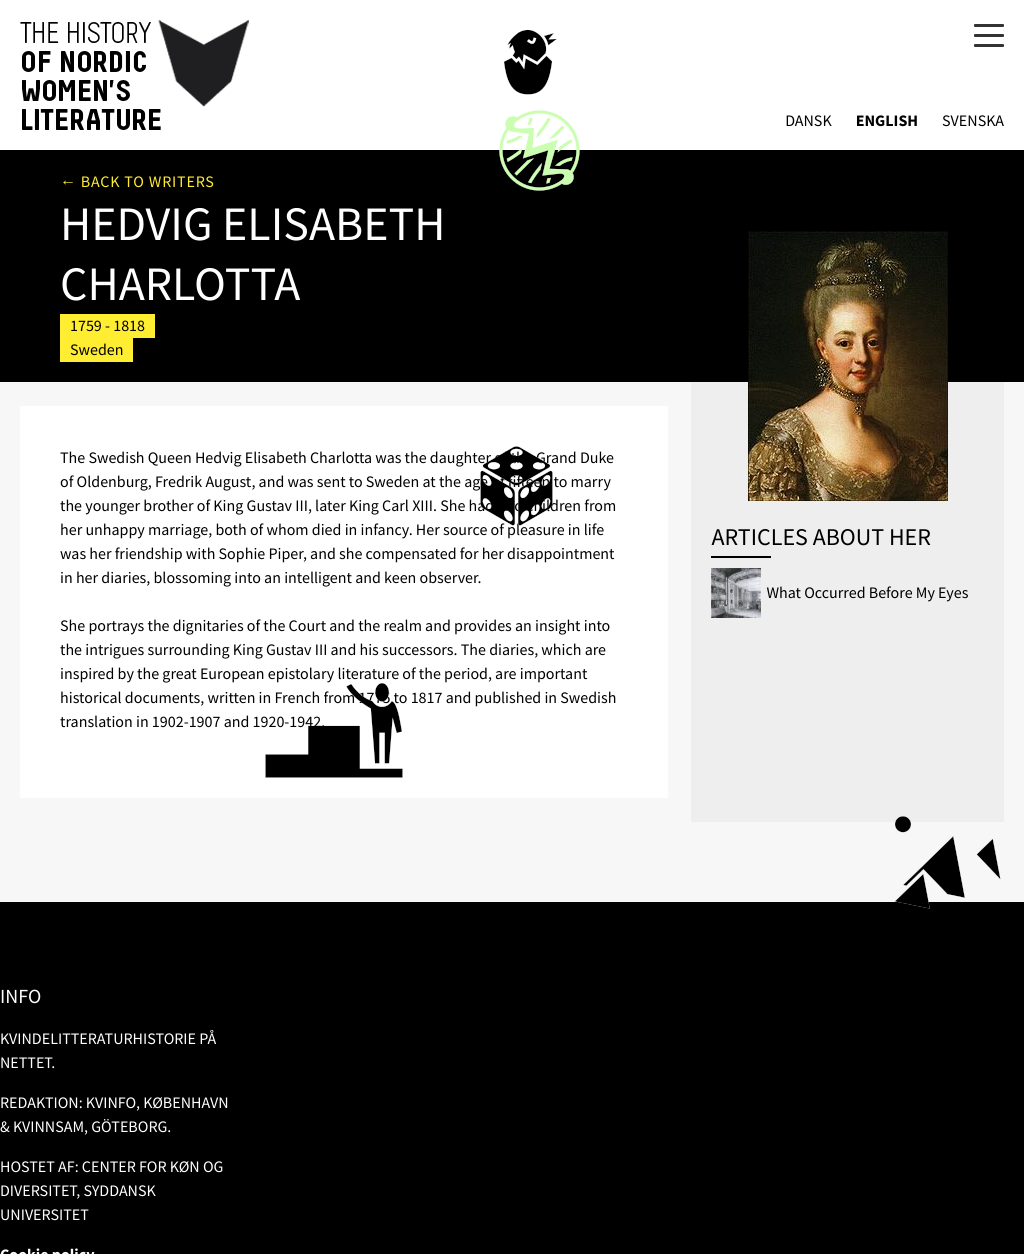 The height and width of the screenshot is (1254, 1024). I want to click on indicates third place ranking or bronze medal status, so click(334, 709).